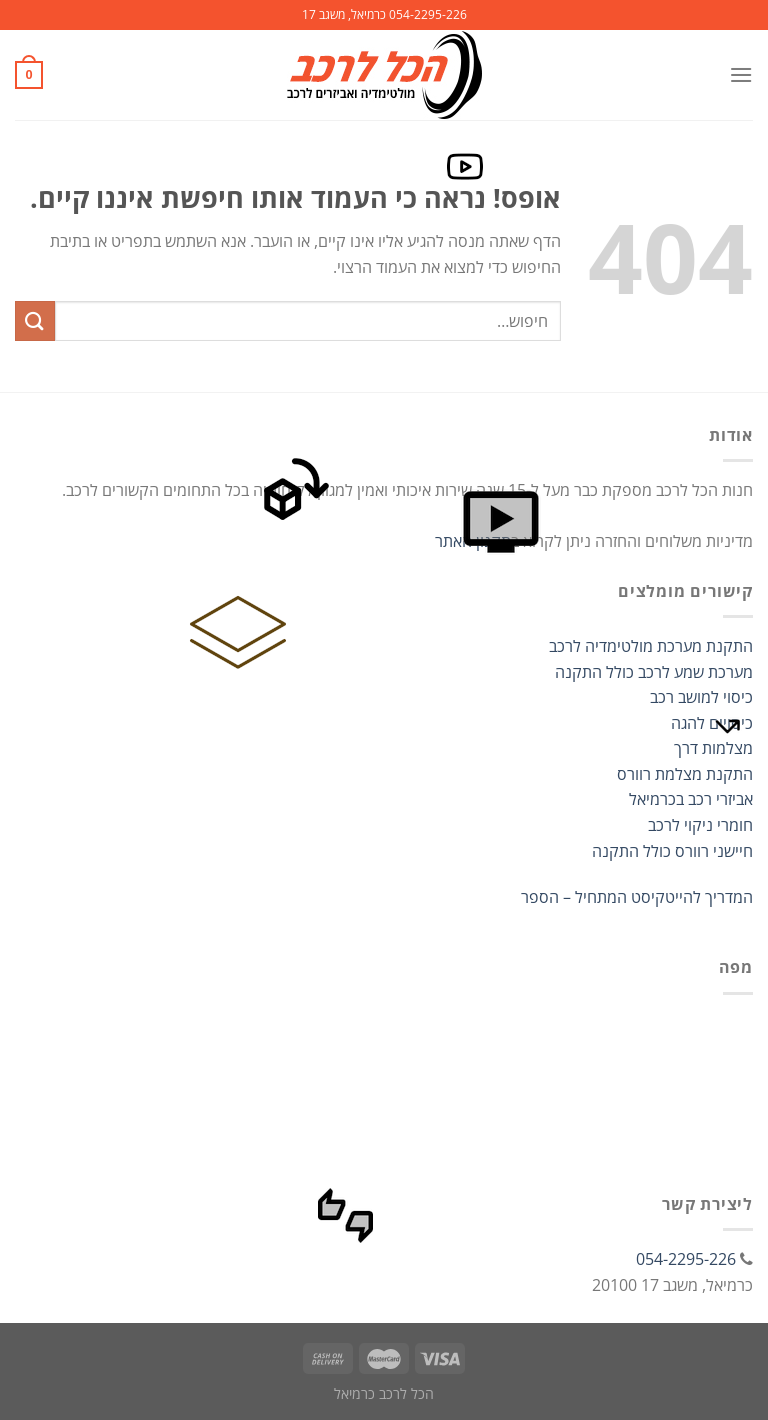  What do you see at coordinates (295, 489) in the screenshot?
I see `rotate object in 3d space` at bounding box center [295, 489].